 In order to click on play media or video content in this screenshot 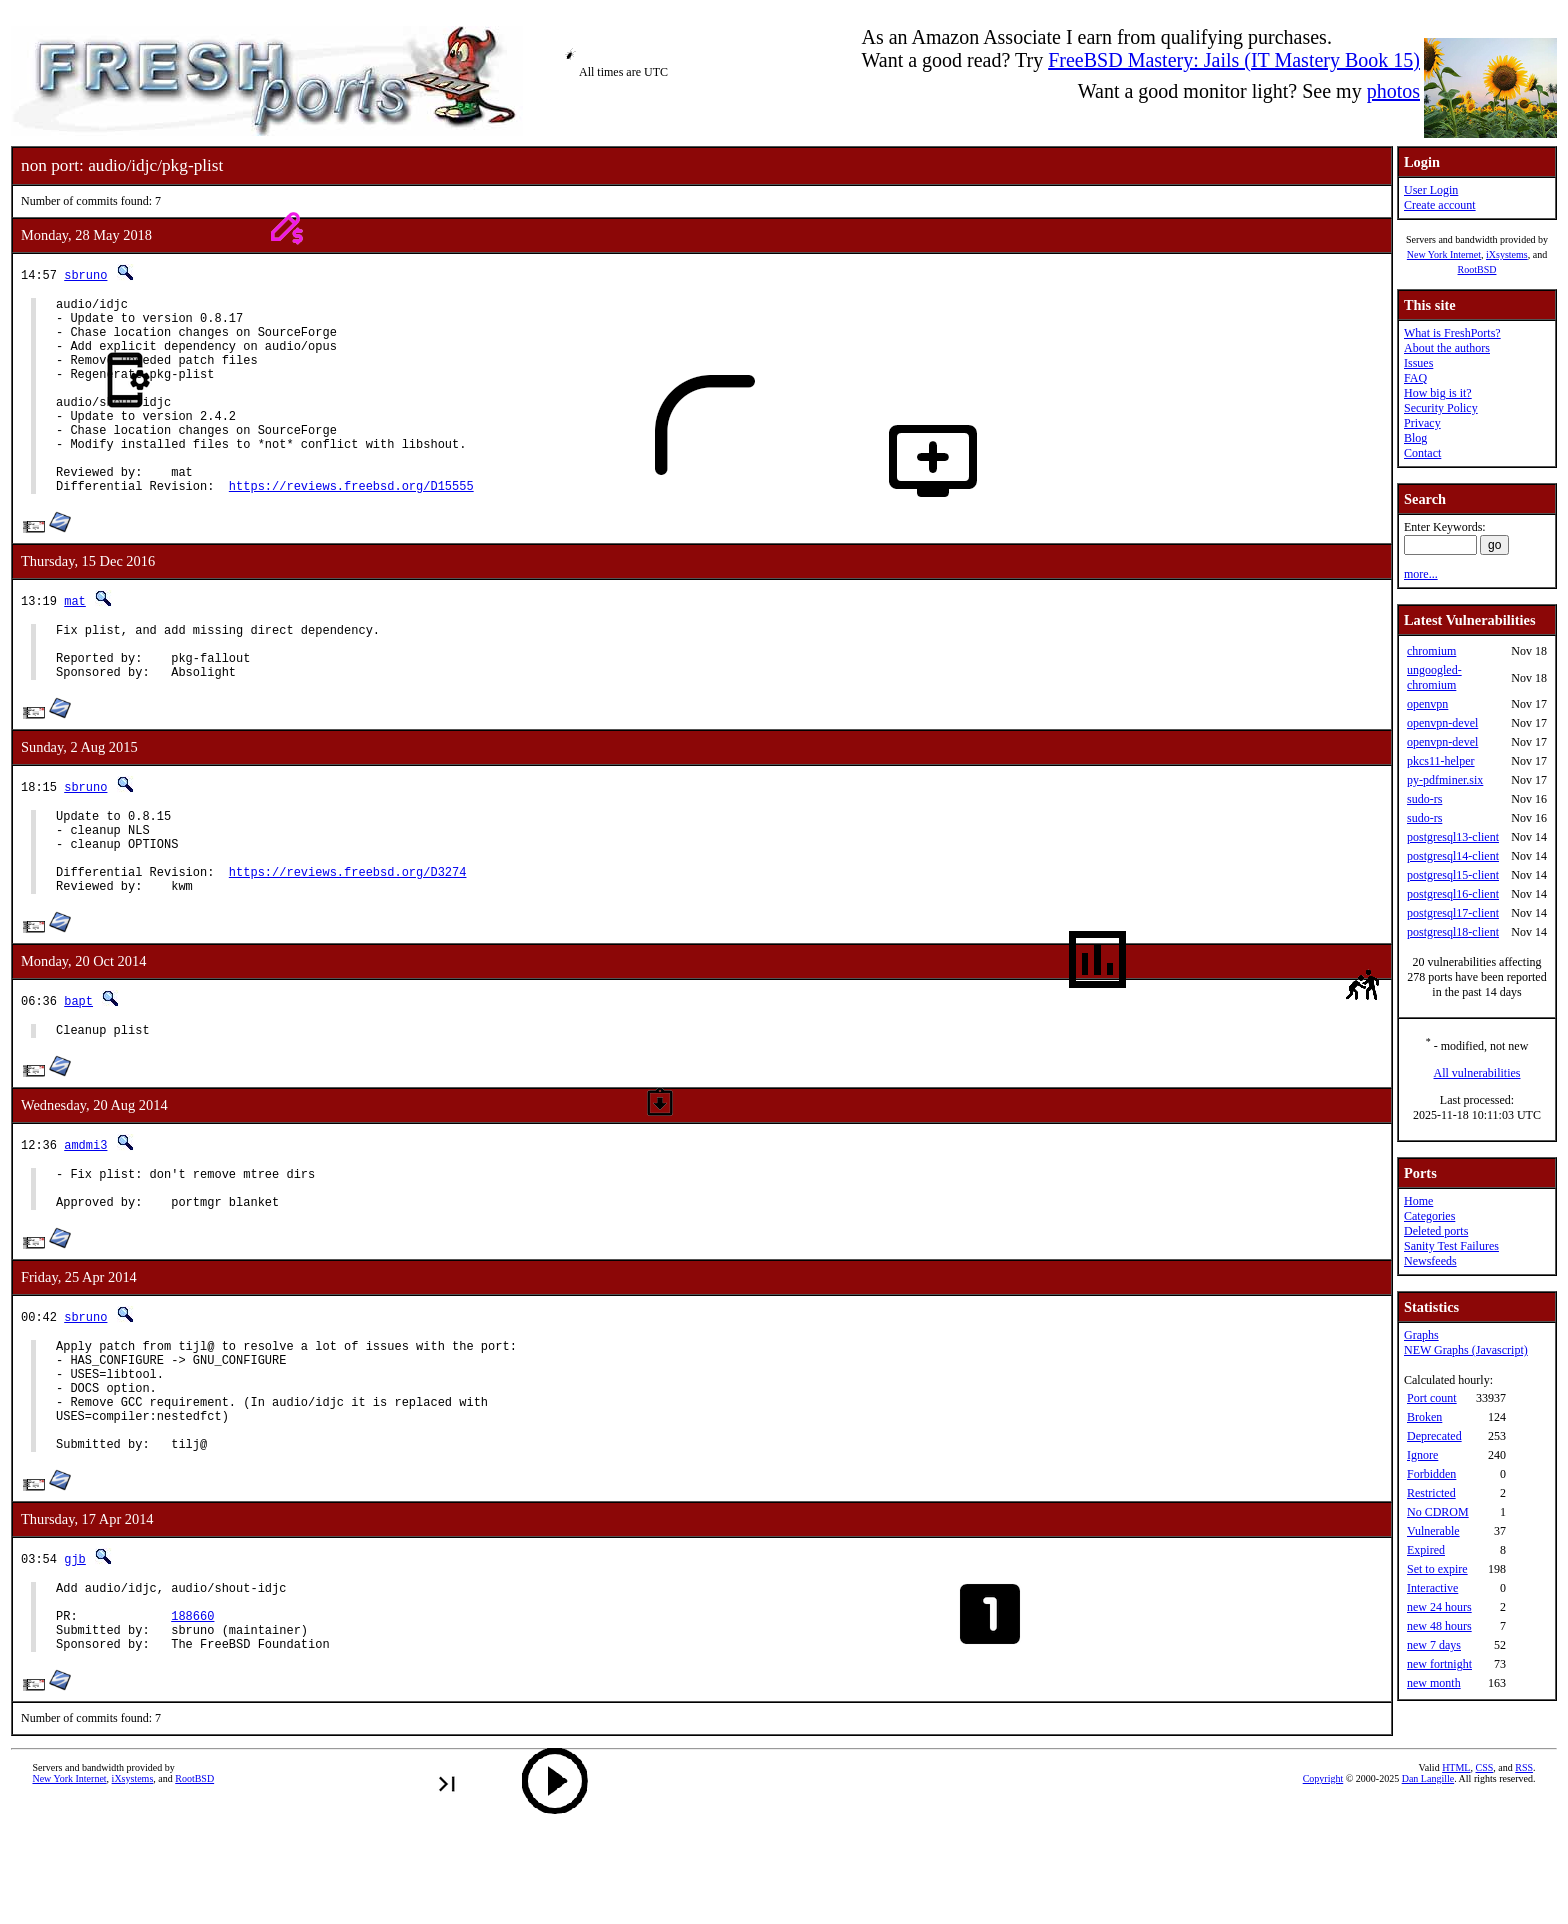, I will do `click(555, 1781)`.